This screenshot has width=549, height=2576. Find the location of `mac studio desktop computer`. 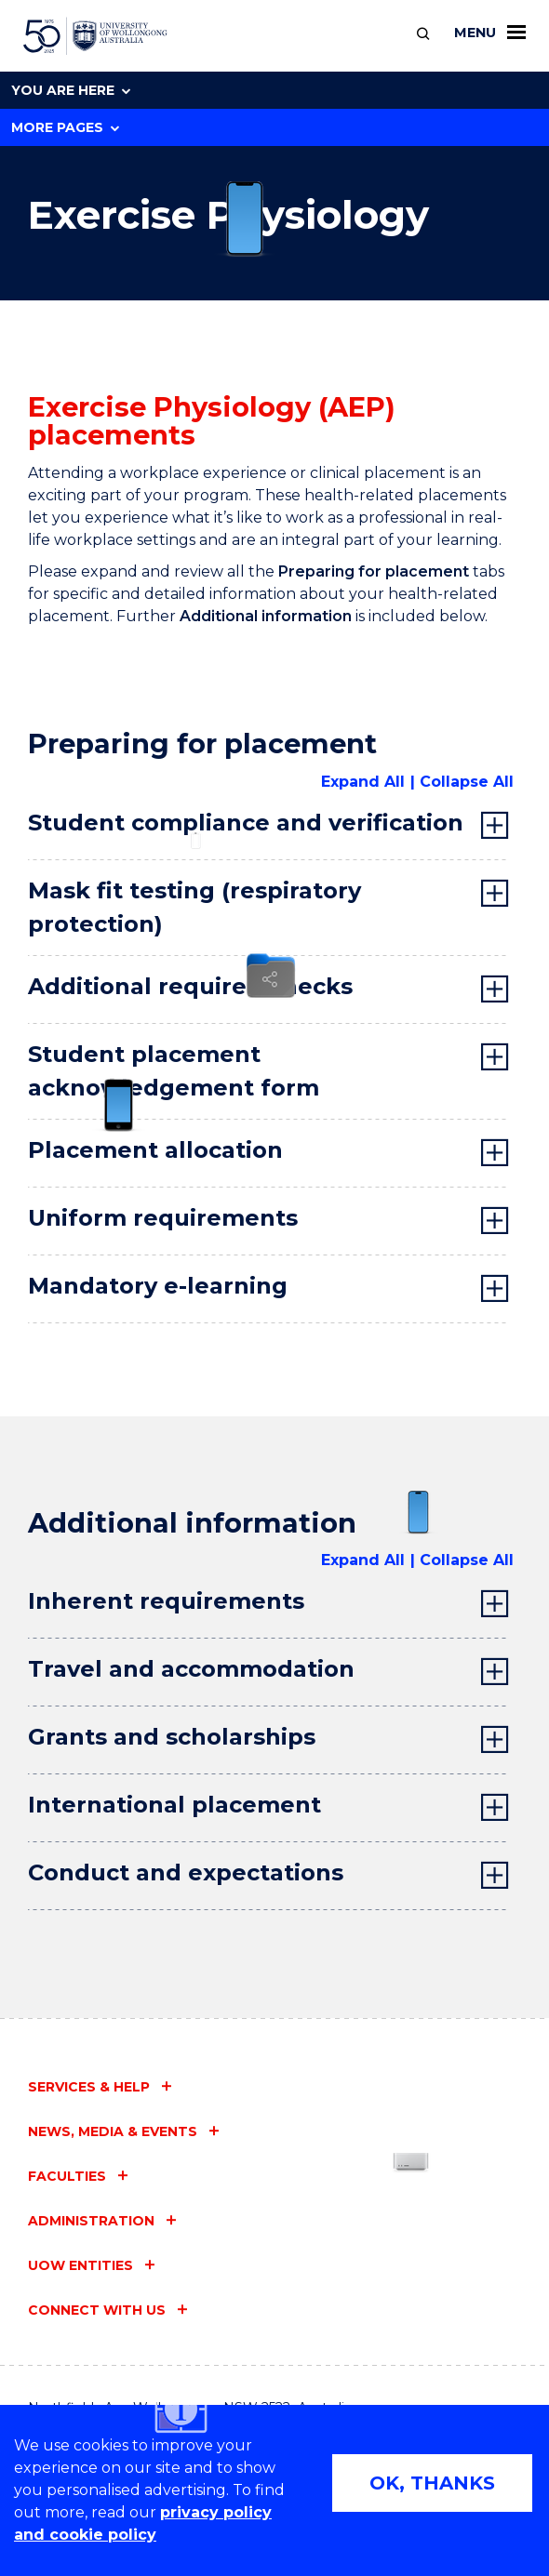

mac studio desktop computer is located at coordinates (410, 2160).